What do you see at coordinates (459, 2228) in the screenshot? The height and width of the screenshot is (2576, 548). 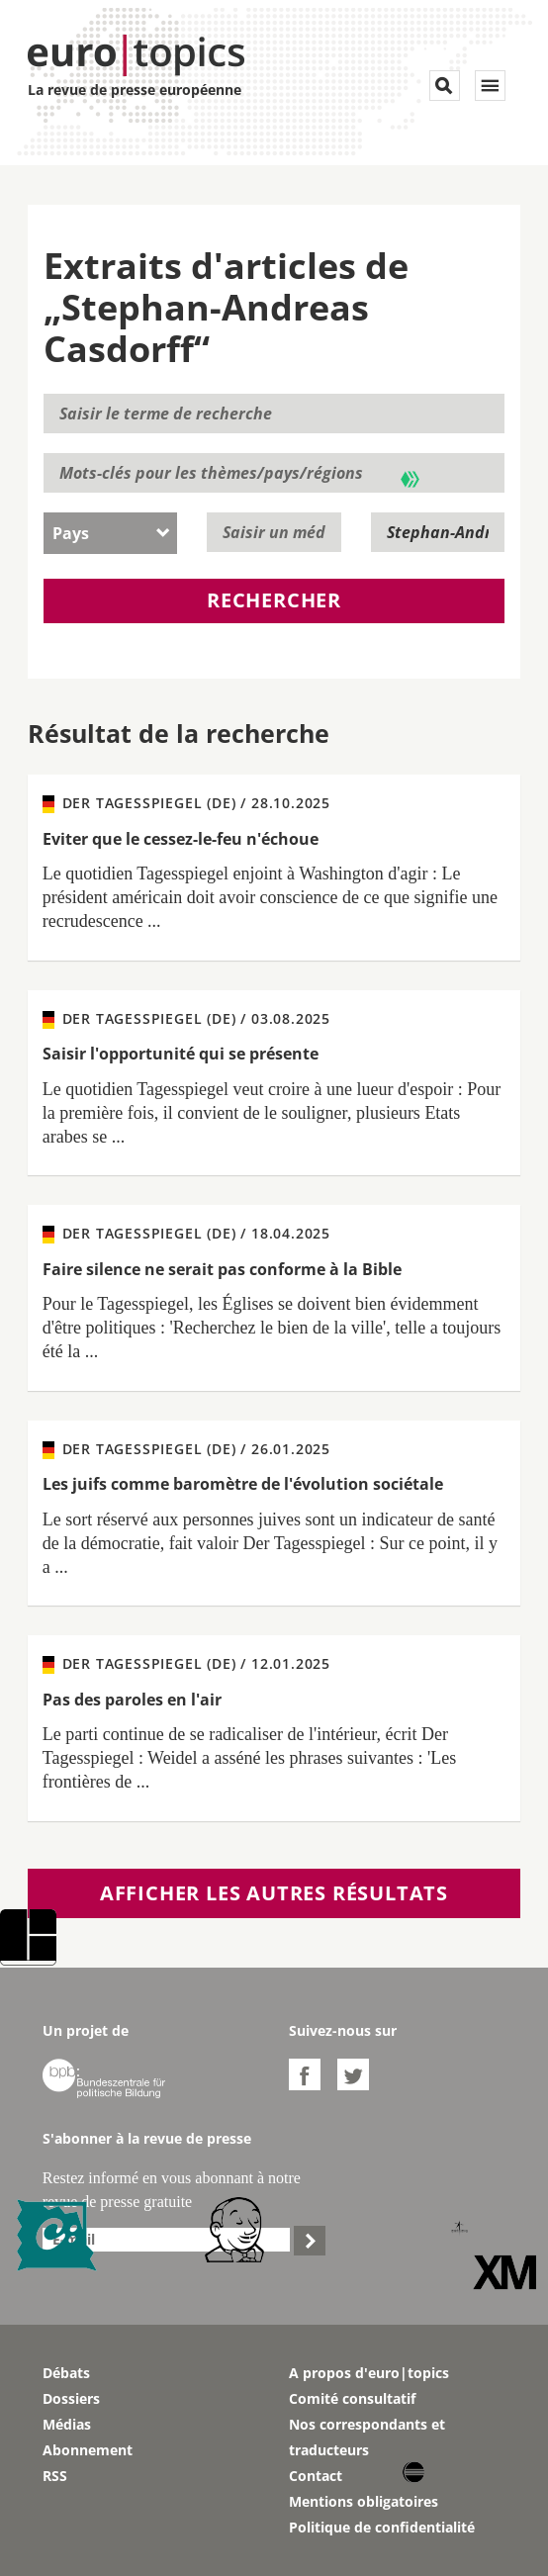 I see `link to ISRO (Indian Space Research Organisation) website` at bounding box center [459, 2228].